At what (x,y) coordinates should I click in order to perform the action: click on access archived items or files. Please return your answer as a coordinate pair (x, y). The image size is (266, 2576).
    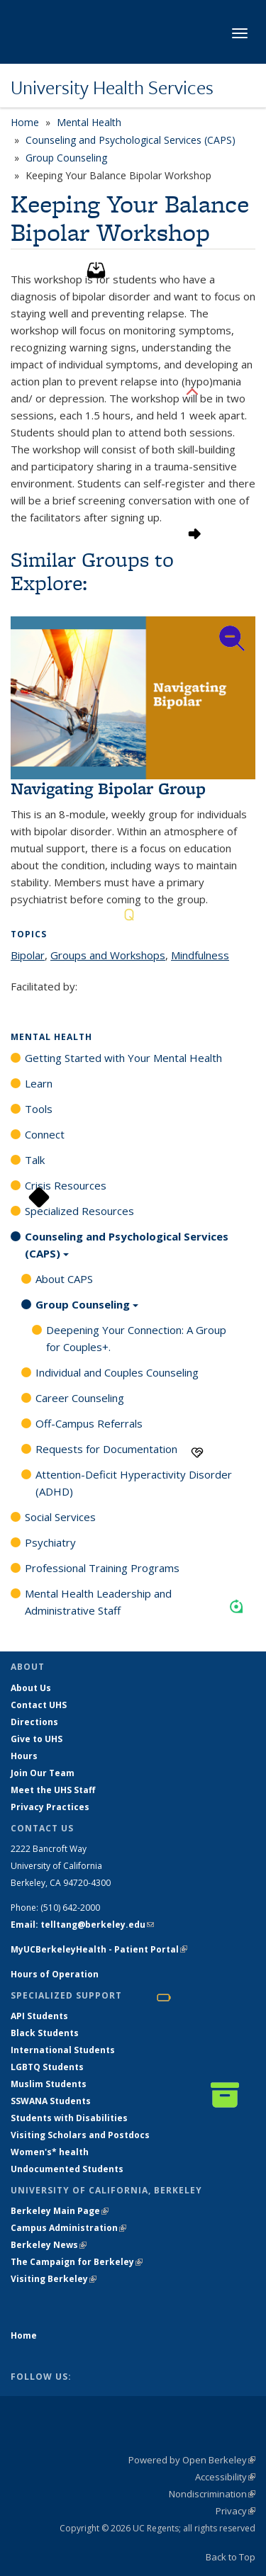
    Looking at the image, I should click on (225, 2095).